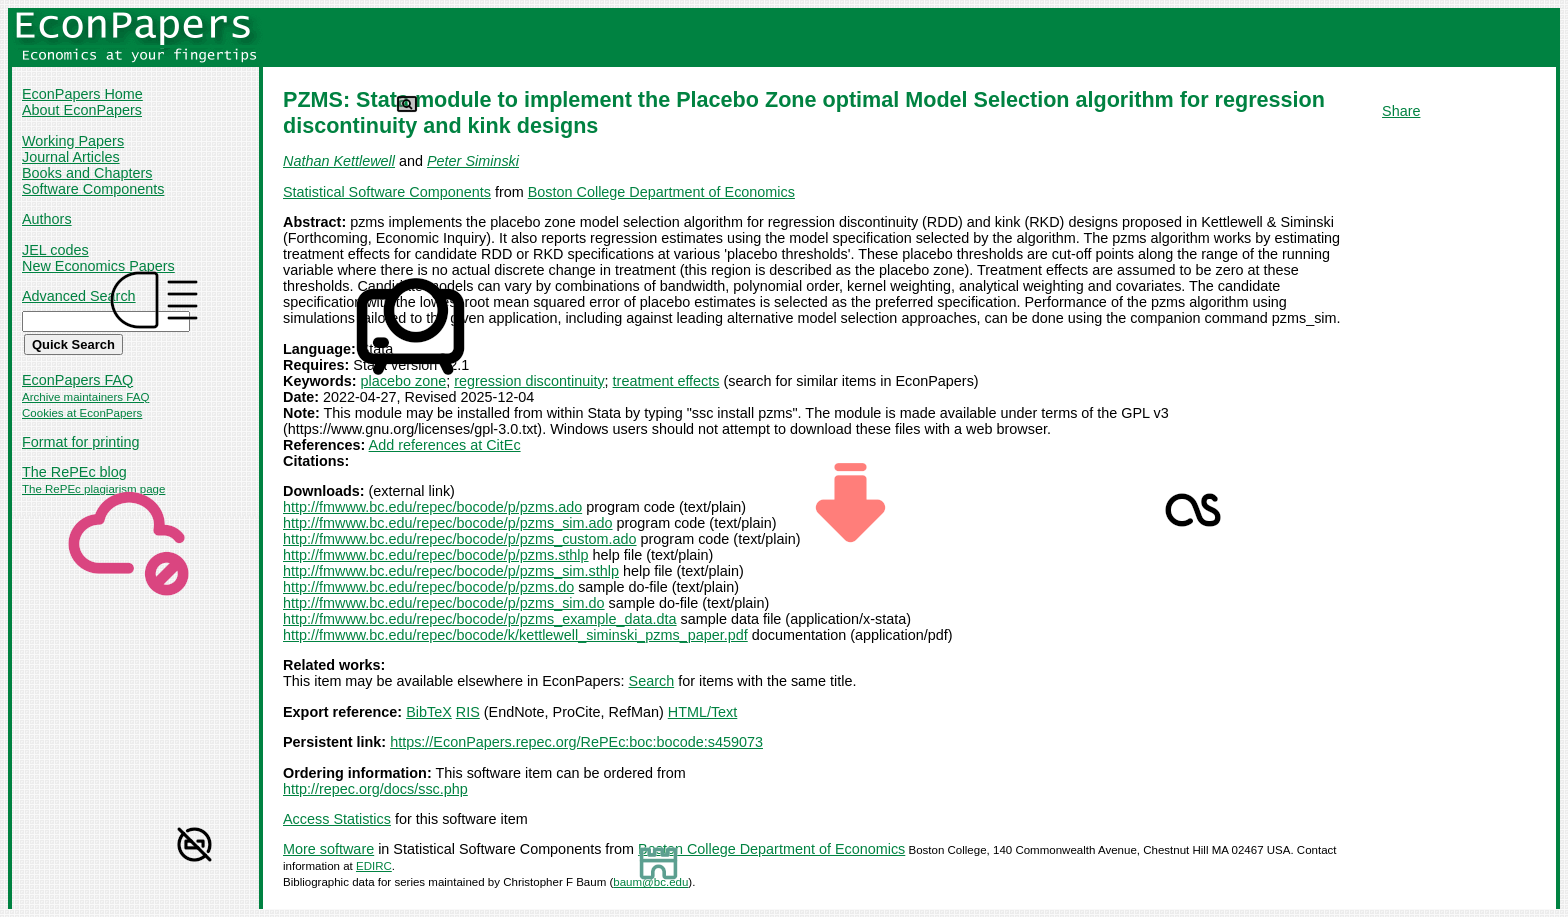  What do you see at coordinates (410, 326) in the screenshot?
I see `connect to a projector device` at bounding box center [410, 326].